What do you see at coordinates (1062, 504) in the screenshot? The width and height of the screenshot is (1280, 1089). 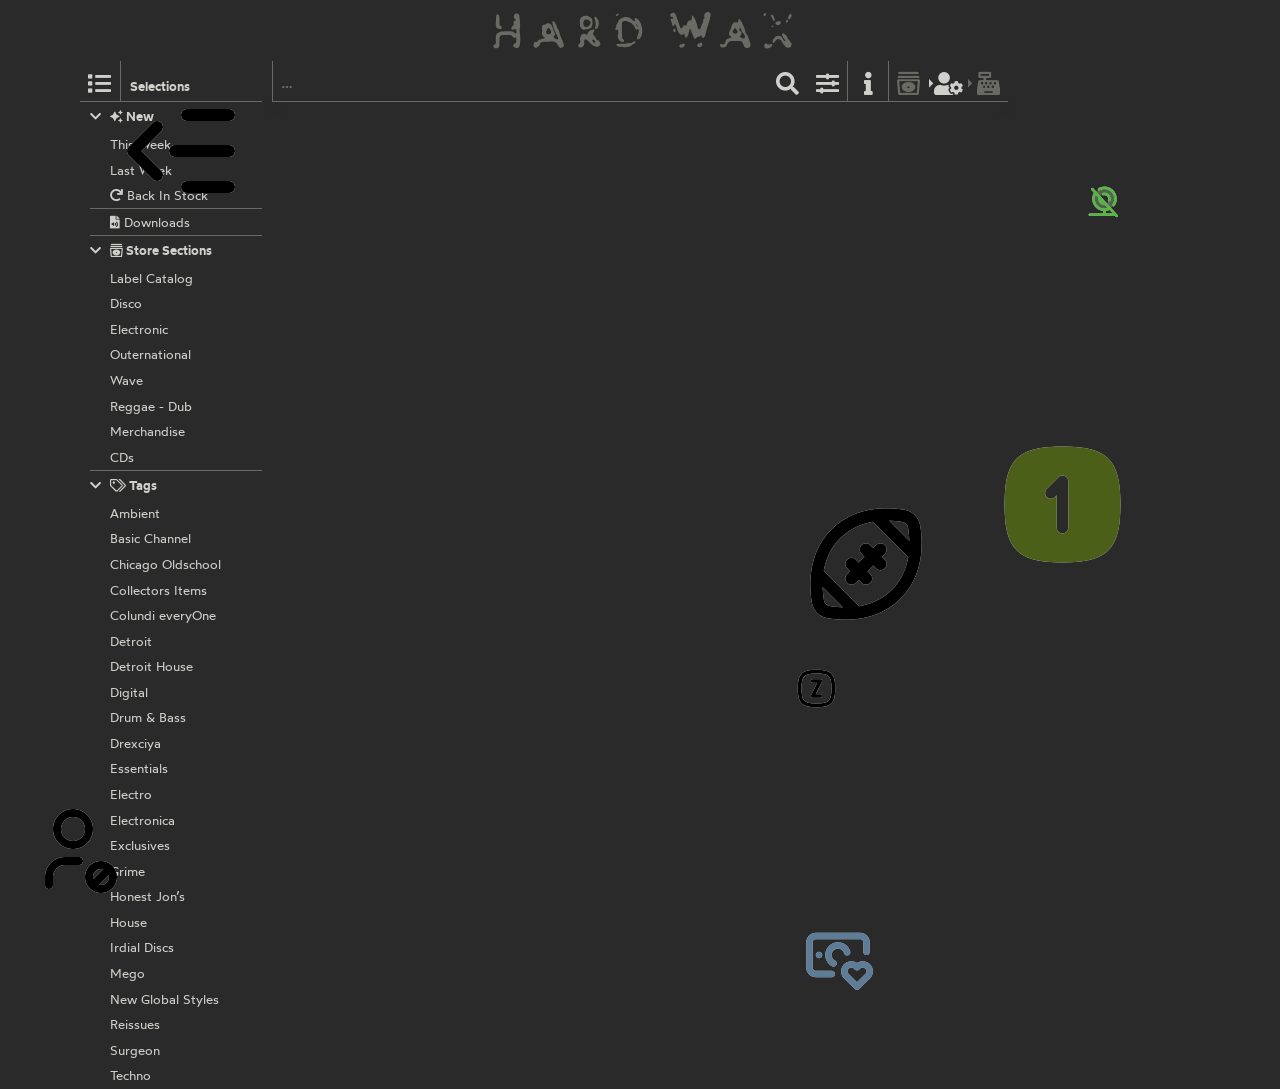 I see `indicates step one in a multi-step process` at bounding box center [1062, 504].